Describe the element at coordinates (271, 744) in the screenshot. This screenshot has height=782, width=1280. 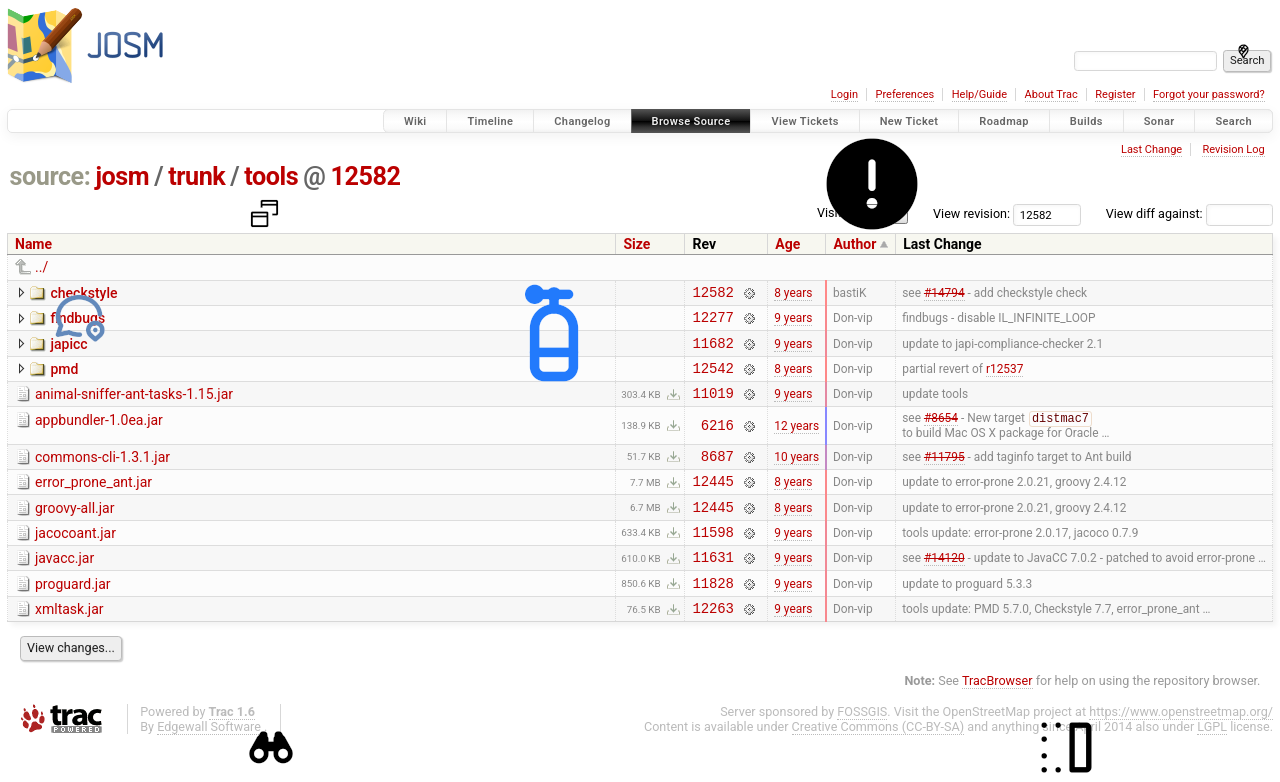
I see `search or explore content` at that location.